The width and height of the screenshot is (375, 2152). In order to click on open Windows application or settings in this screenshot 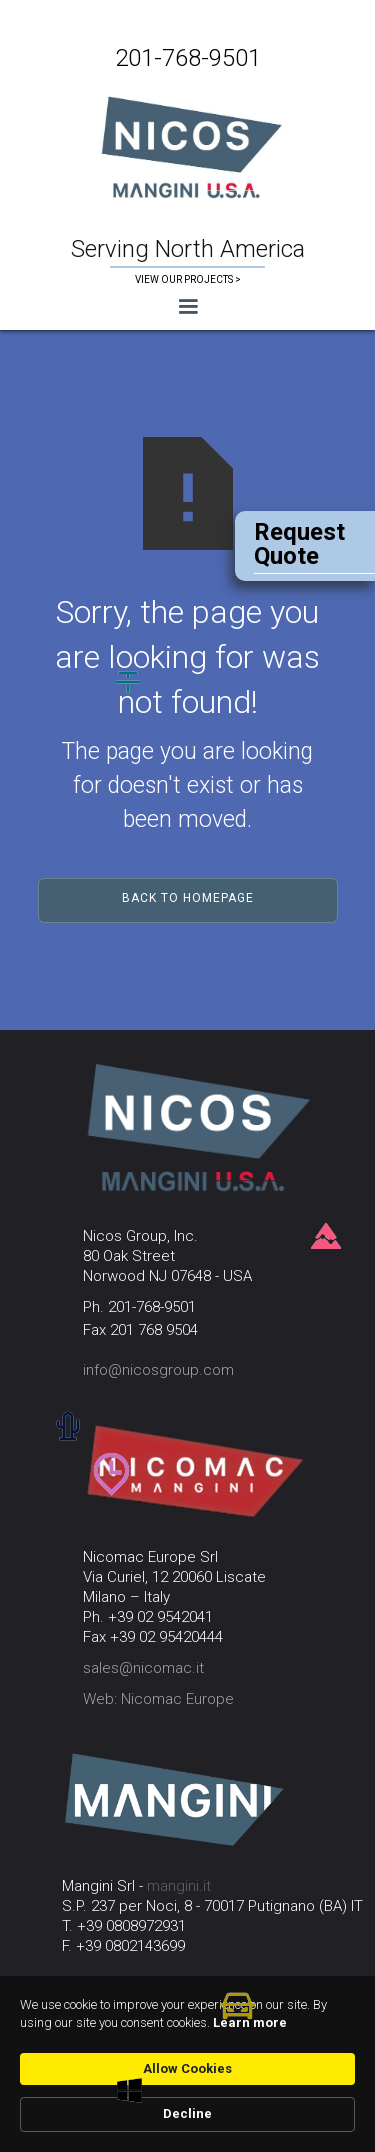, I will do `click(129, 2090)`.